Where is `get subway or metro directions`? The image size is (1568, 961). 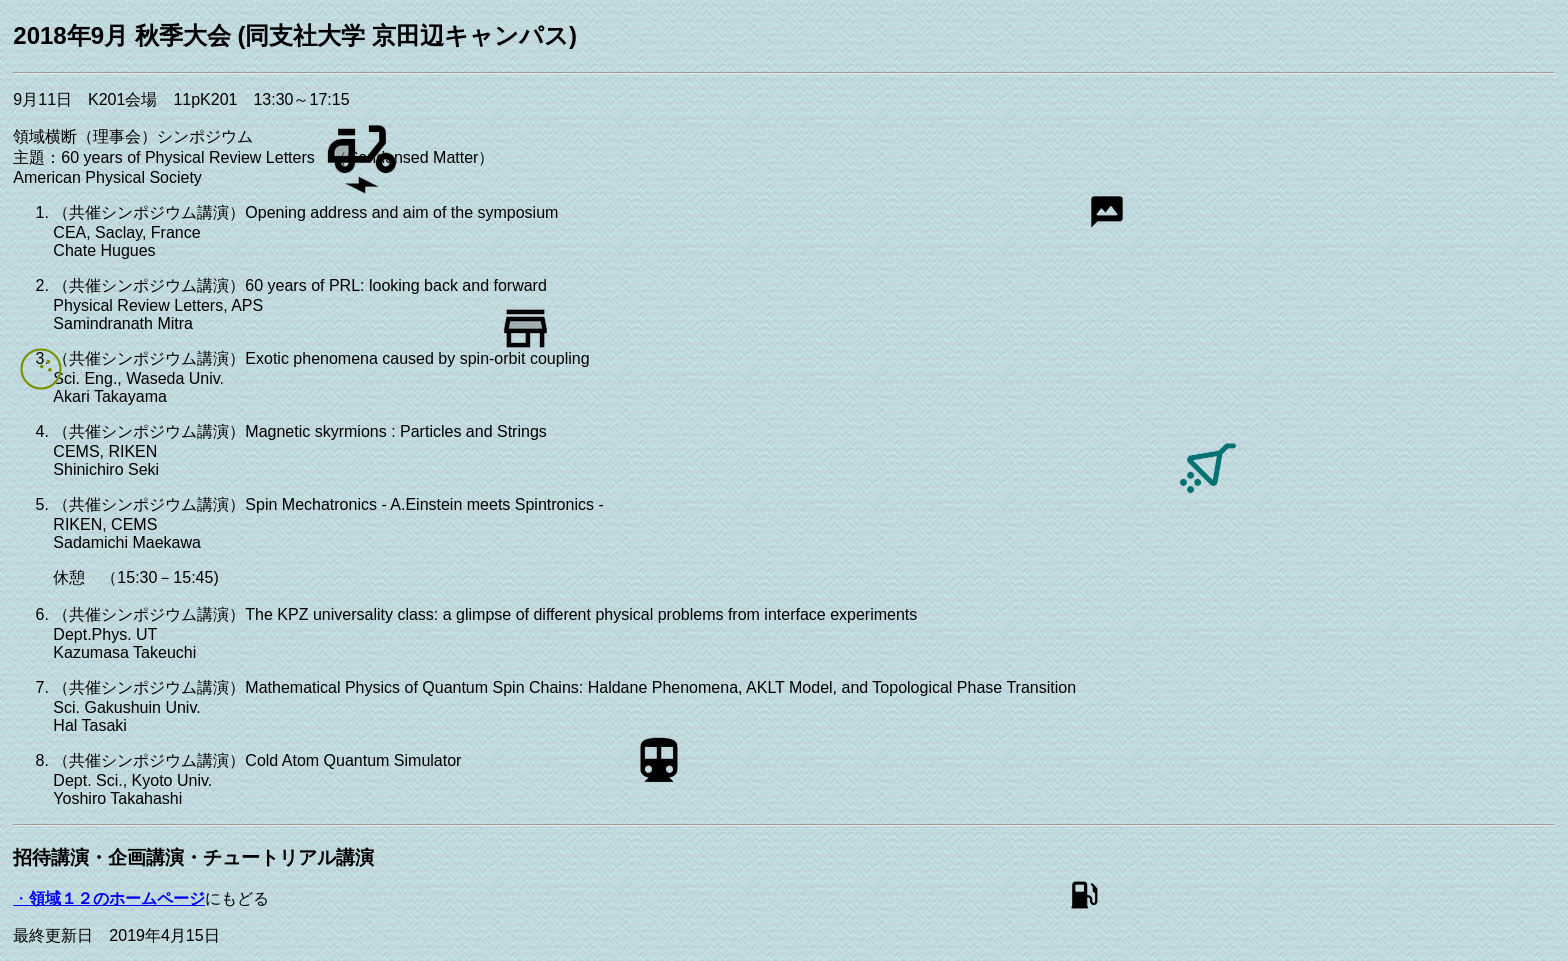
get subway or metro directions is located at coordinates (659, 761).